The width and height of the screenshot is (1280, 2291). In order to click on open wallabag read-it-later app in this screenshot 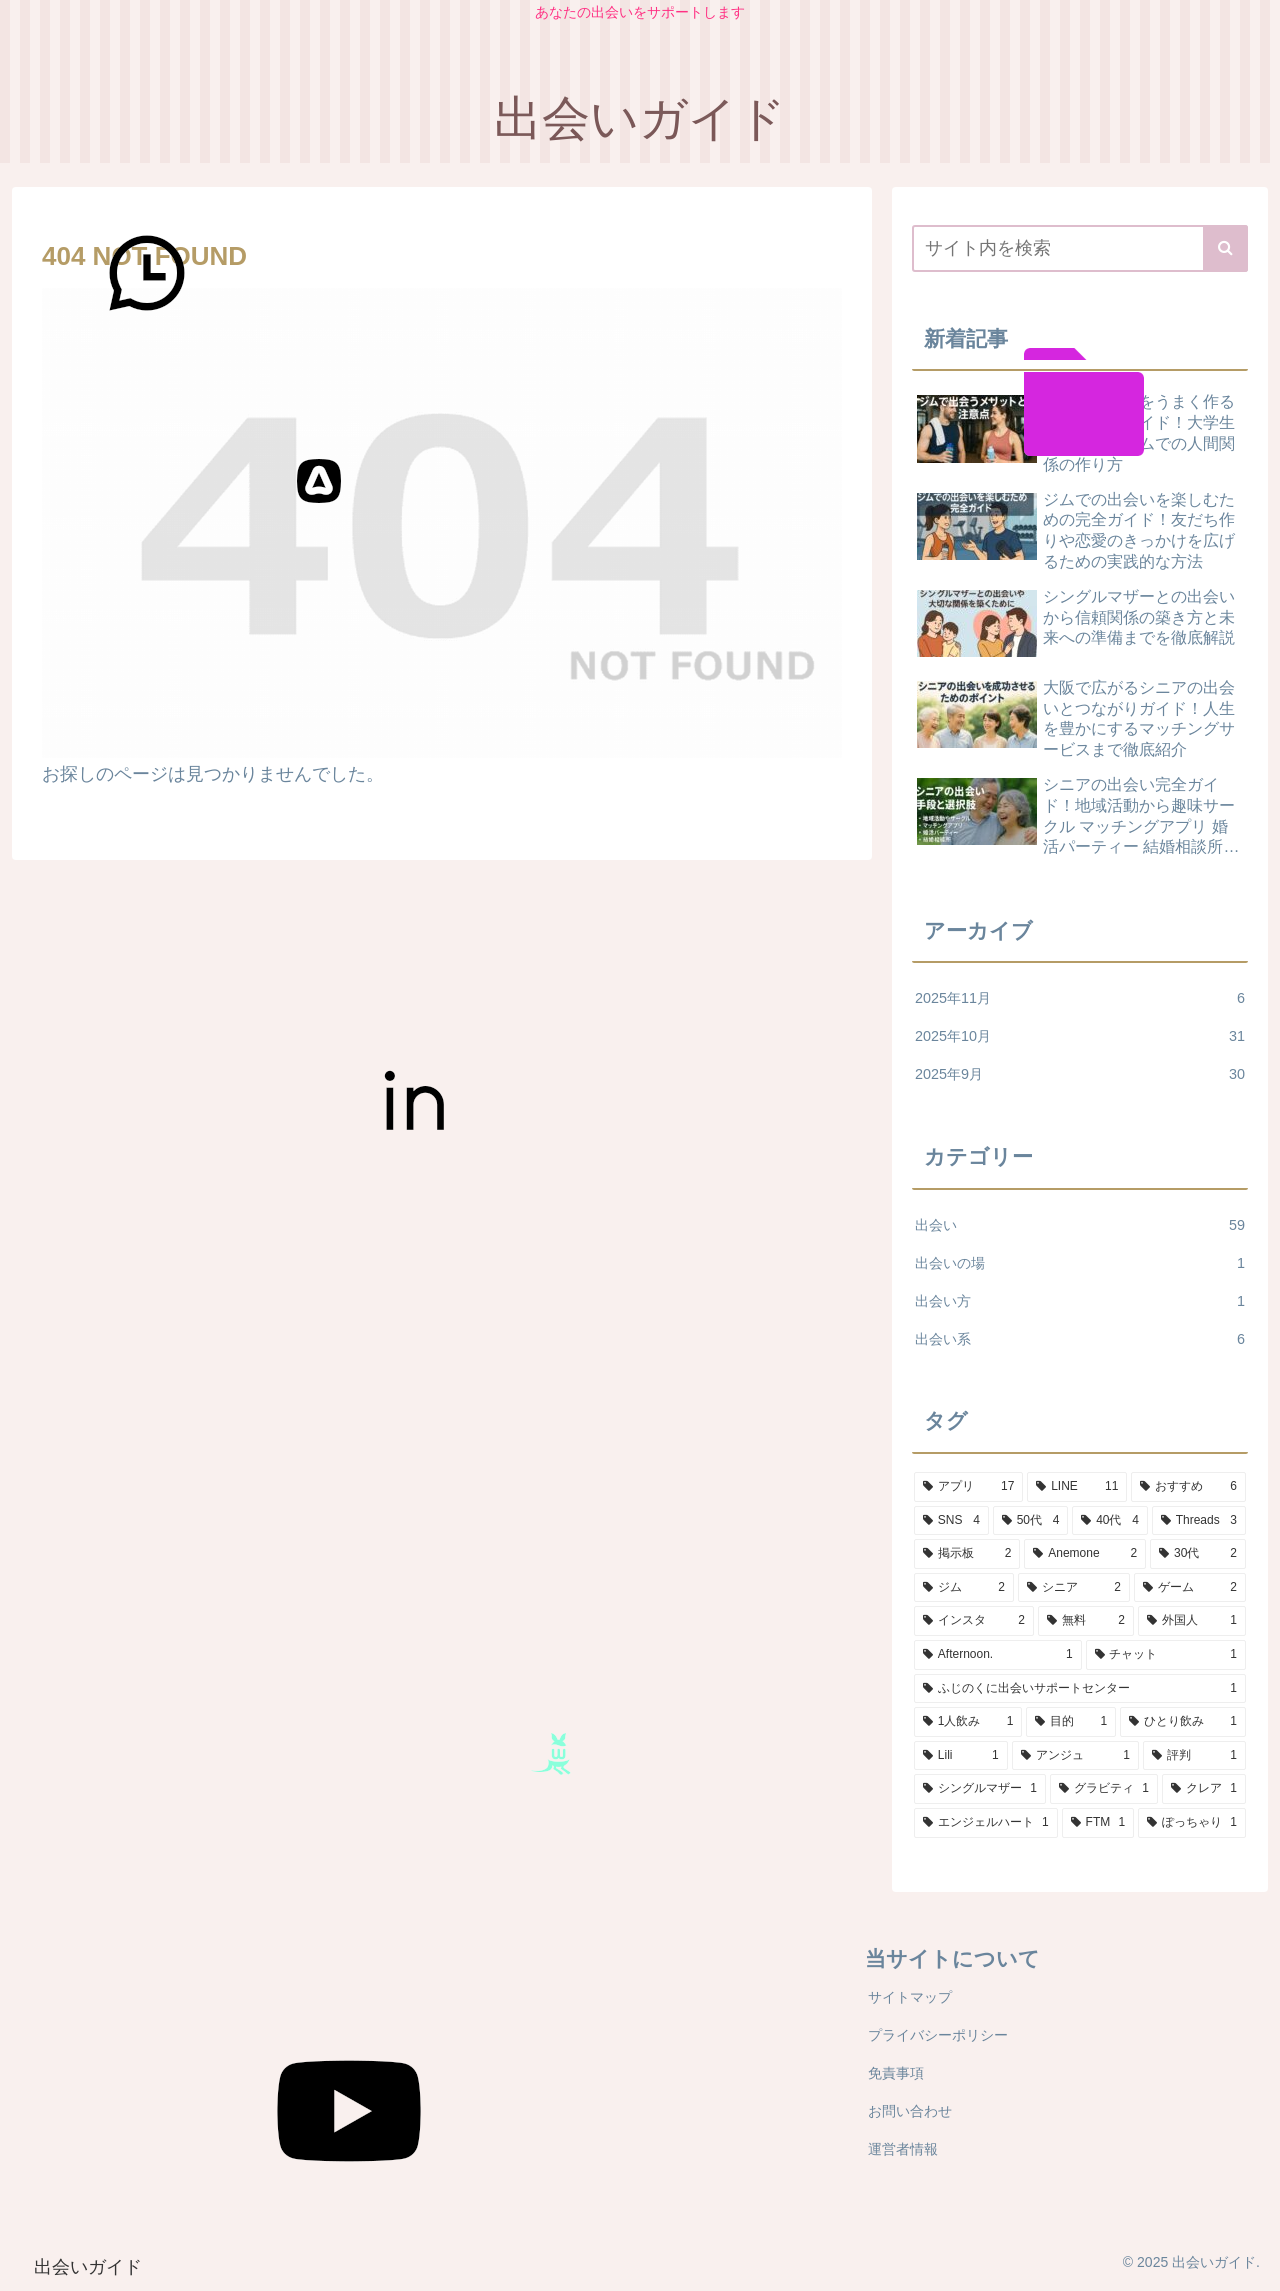, I will do `click(551, 1754)`.